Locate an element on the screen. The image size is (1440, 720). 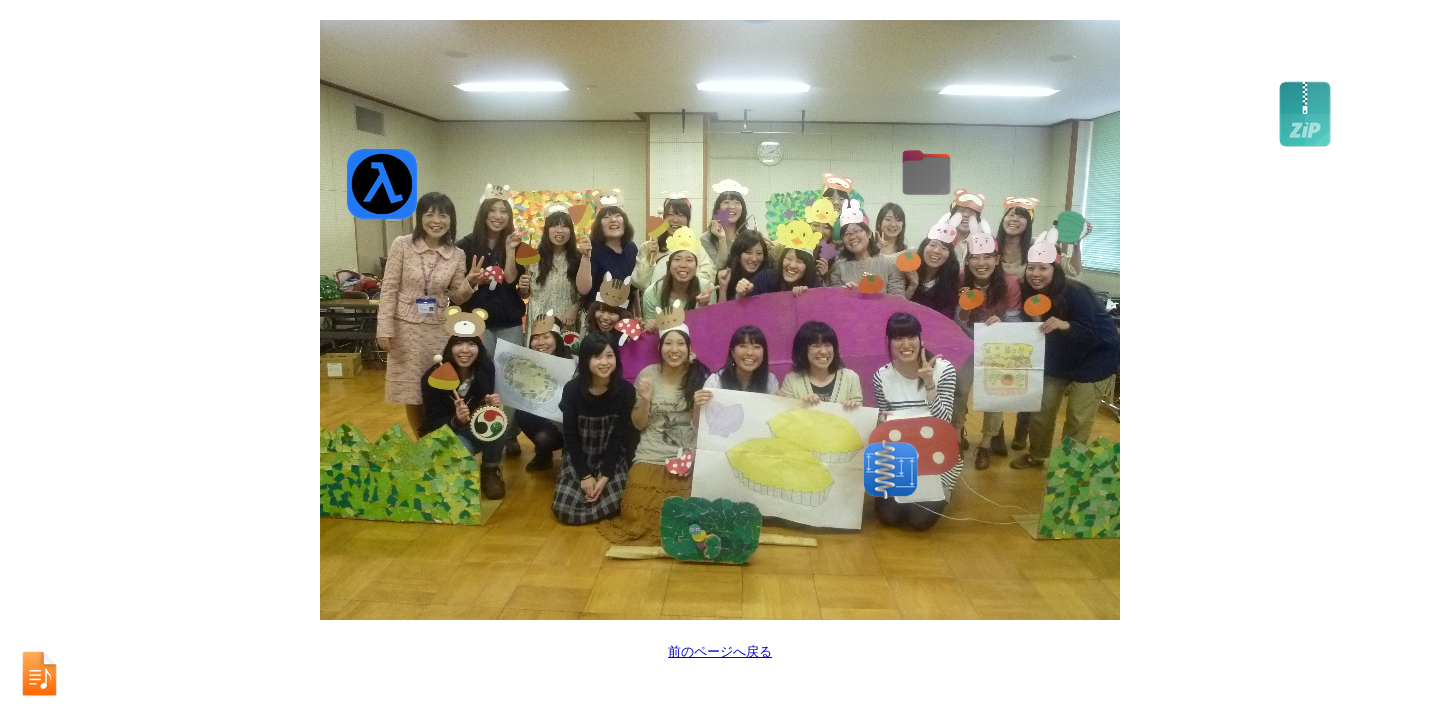
open folder or directory is located at coordinates (926, 172).